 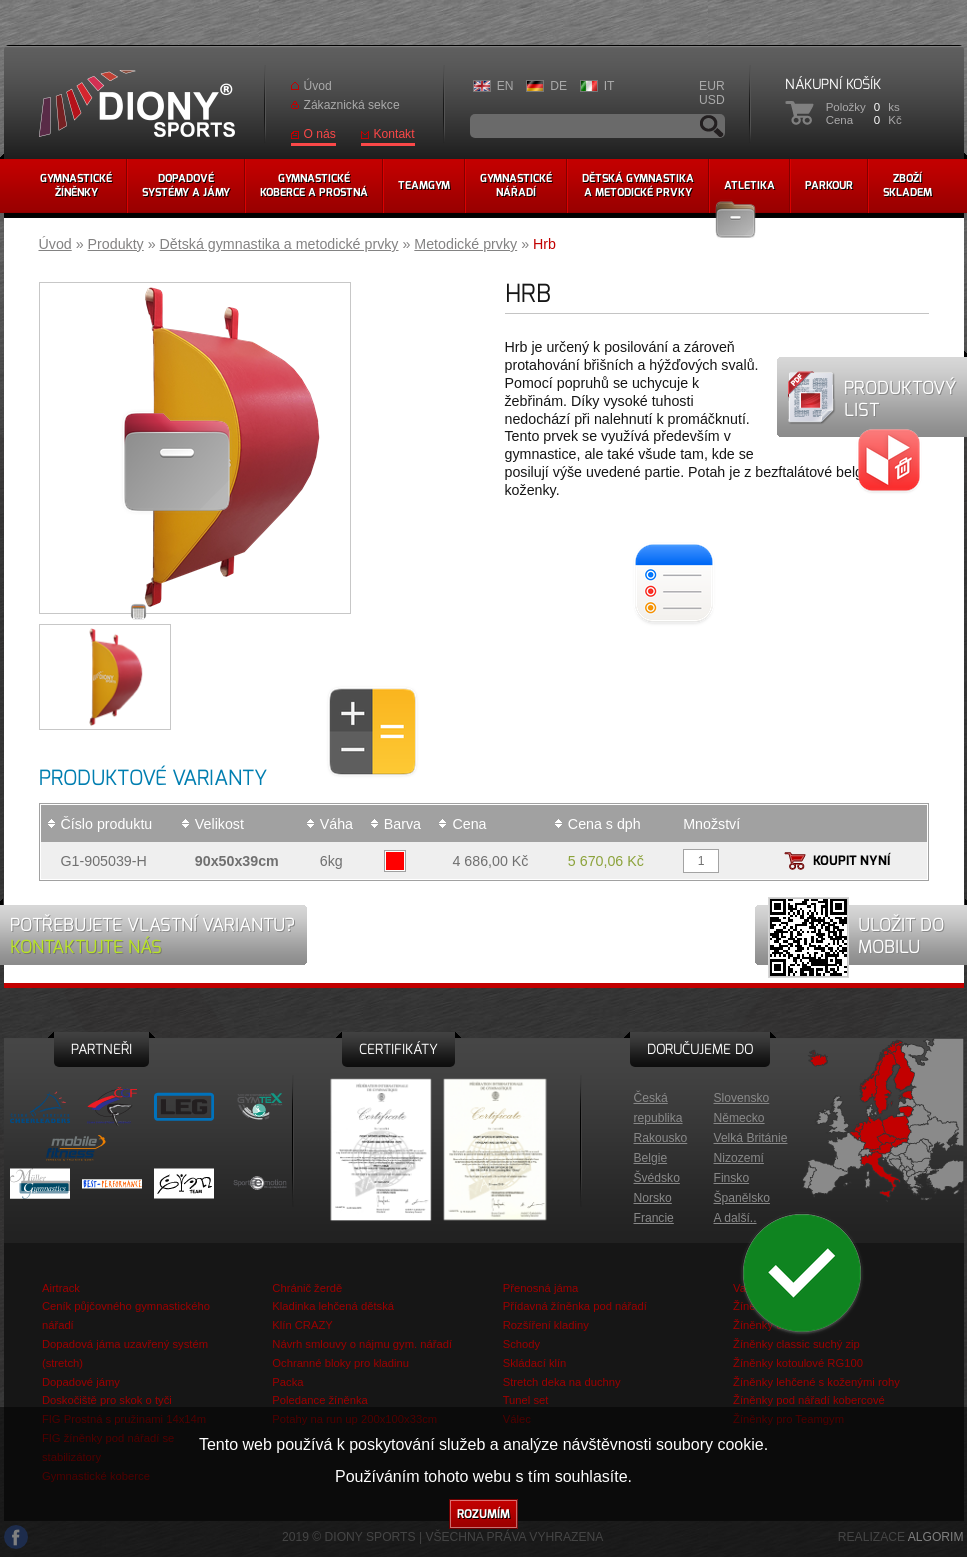 What do you see at coordinates (372, 731) in the screenshot?
I see `open the calculator app` at bounding box center [372, 731].